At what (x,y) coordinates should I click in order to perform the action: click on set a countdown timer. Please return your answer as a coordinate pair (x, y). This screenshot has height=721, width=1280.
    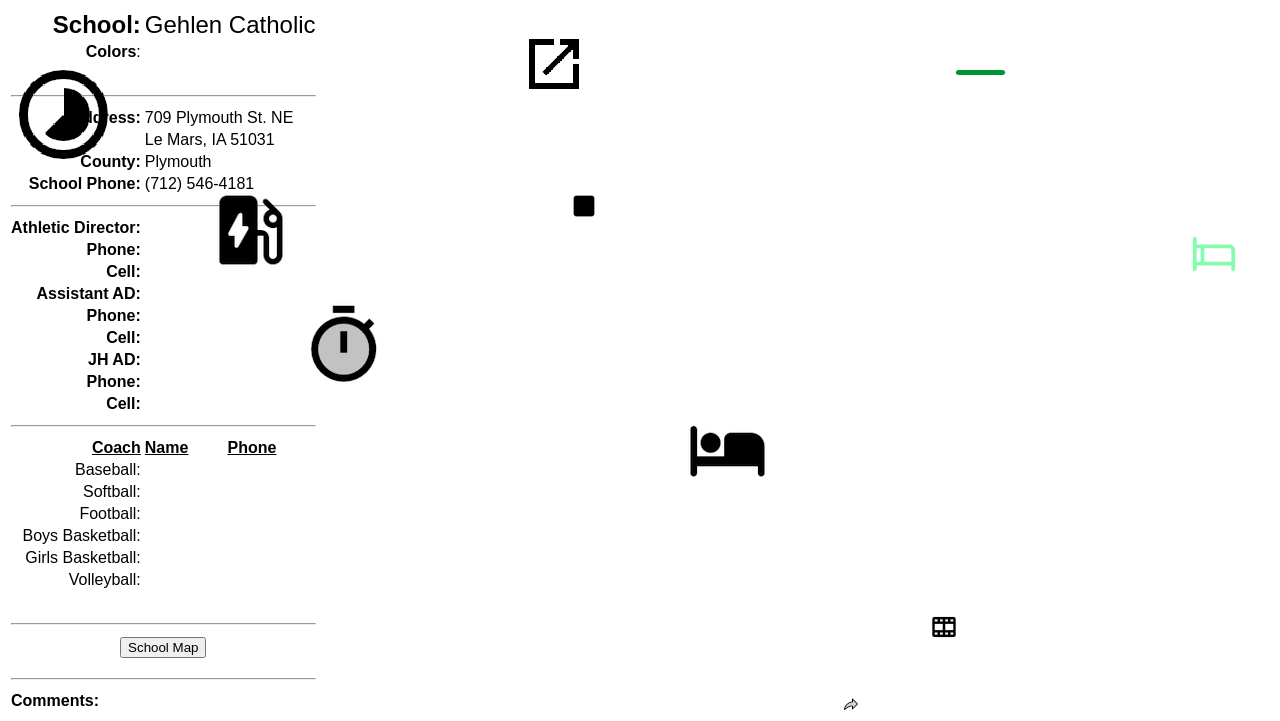
    Looking at the image, I should click on (343, 345).